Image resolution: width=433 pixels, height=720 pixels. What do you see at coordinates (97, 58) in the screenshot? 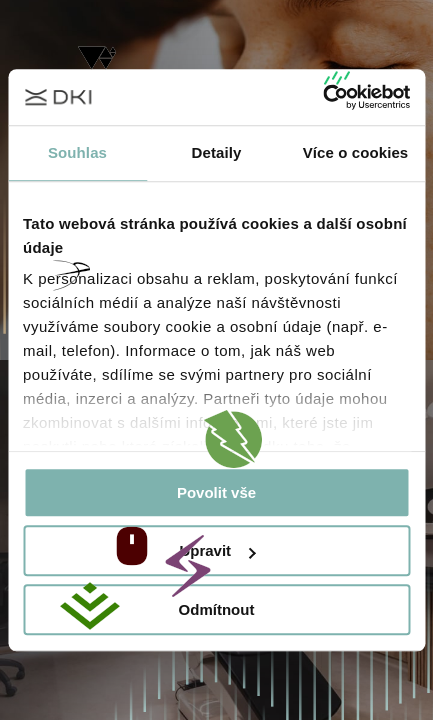
I see `WebGPU technology or API branding` at bounding box center [97, 58].